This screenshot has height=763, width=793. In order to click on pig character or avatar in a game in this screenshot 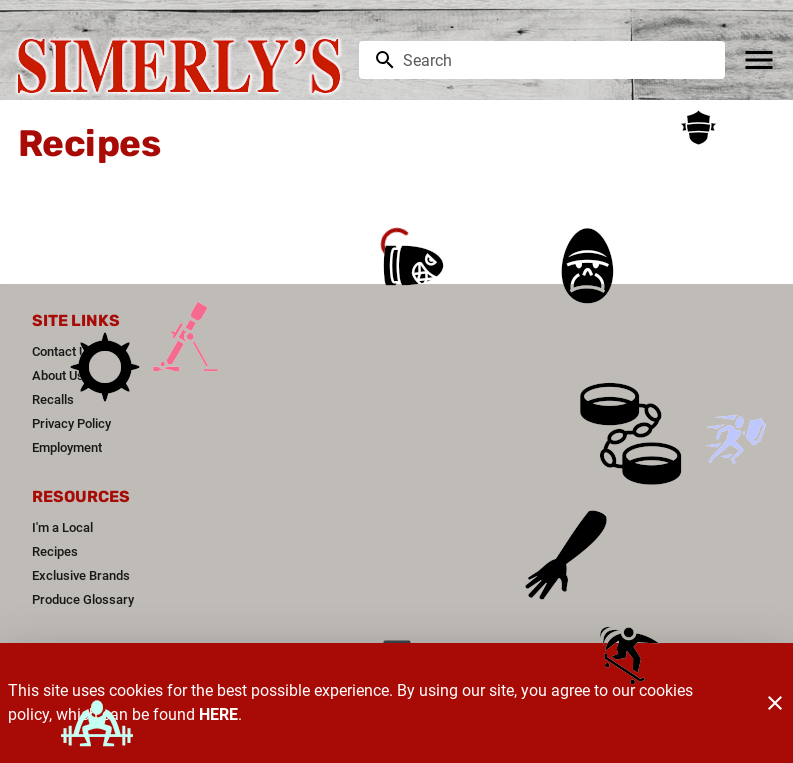, I will do `click(588, 265)`.